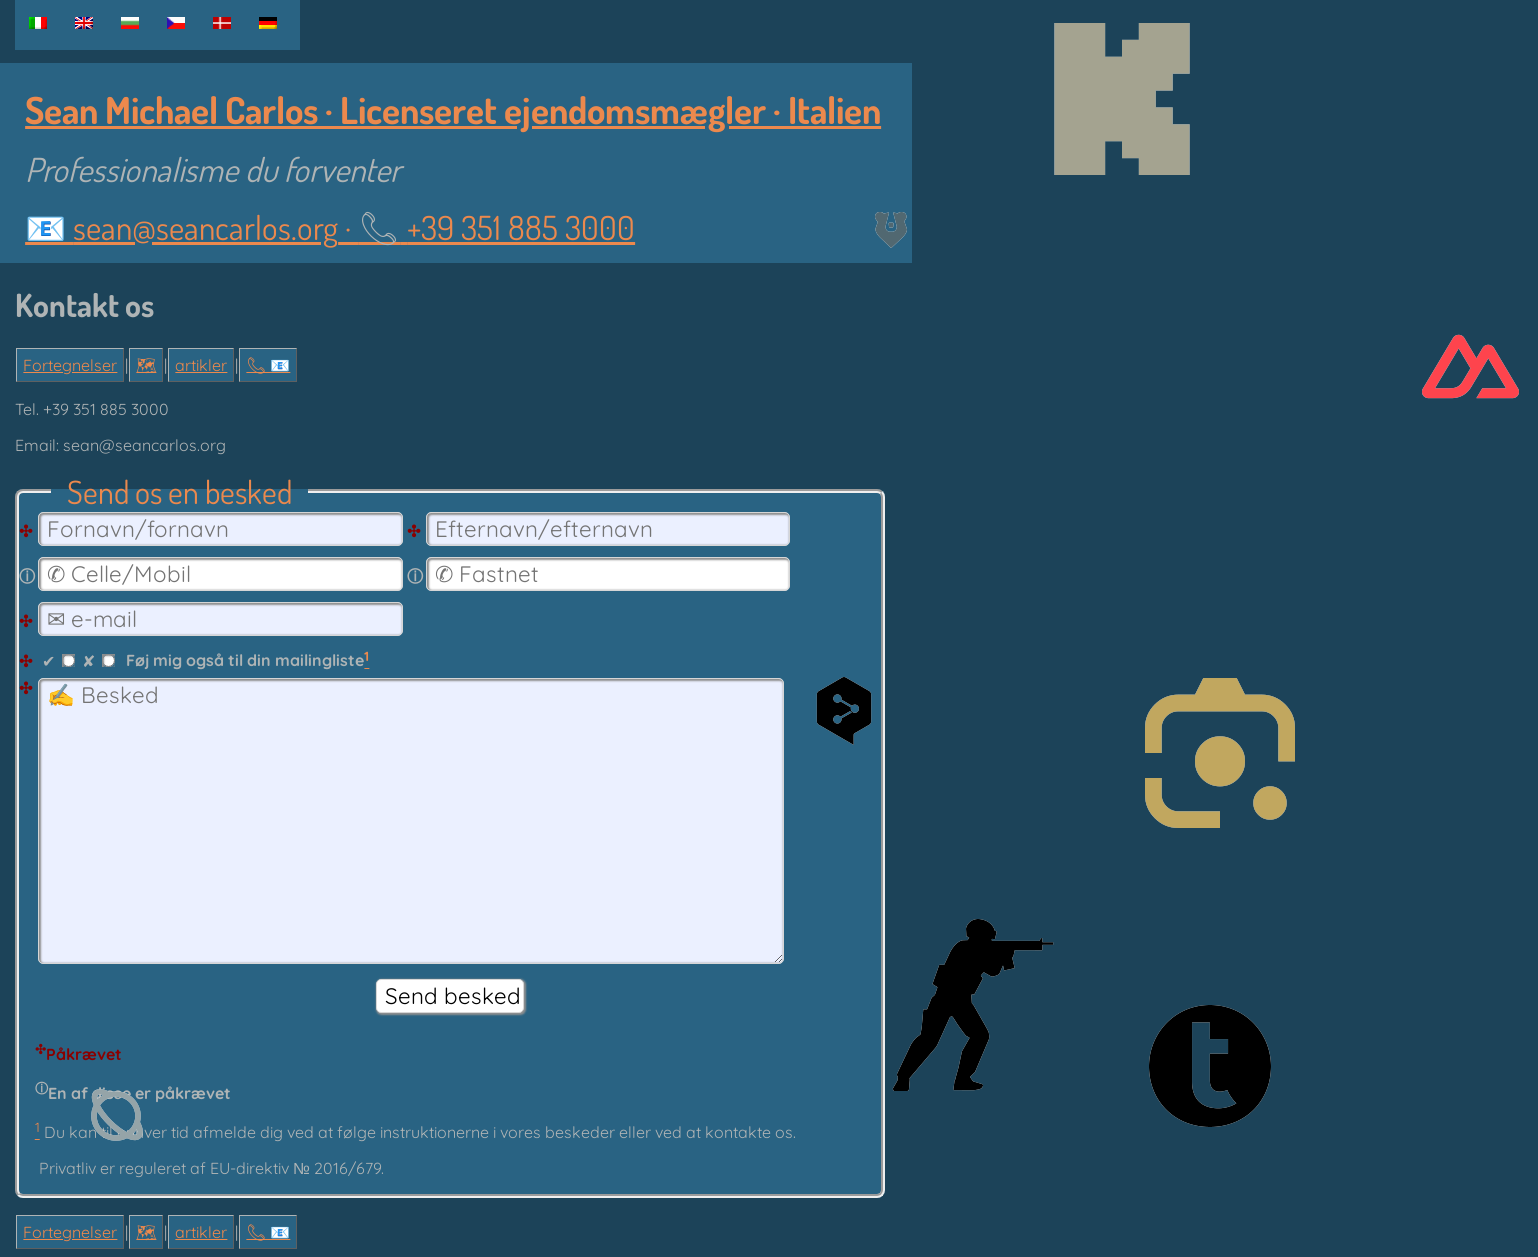 The width and height of the screenshot is (1538, 1257). Describe the element at coordinates (973, 1005) in the screenshot. I see `launch counter-strike game` at that location.